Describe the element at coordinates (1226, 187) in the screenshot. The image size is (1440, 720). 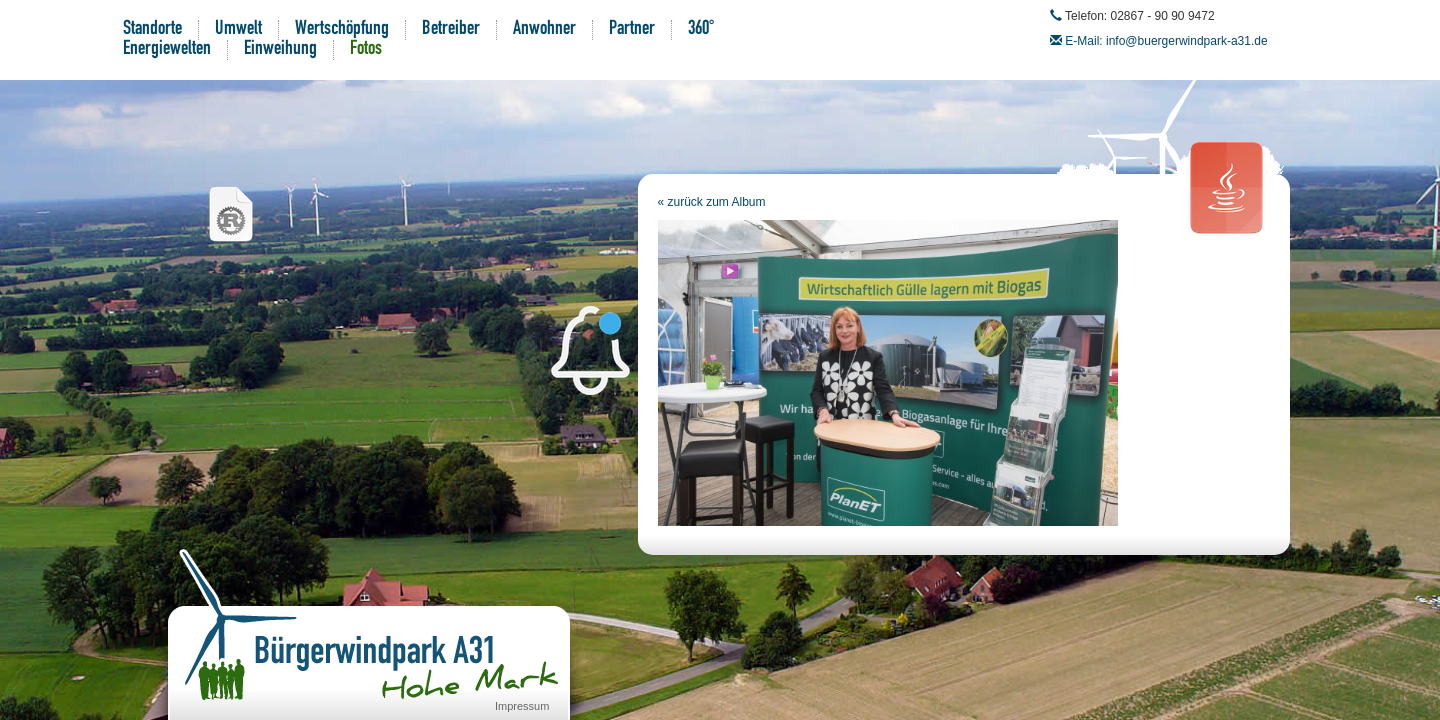
I see `indicates a java source code file` at that location.